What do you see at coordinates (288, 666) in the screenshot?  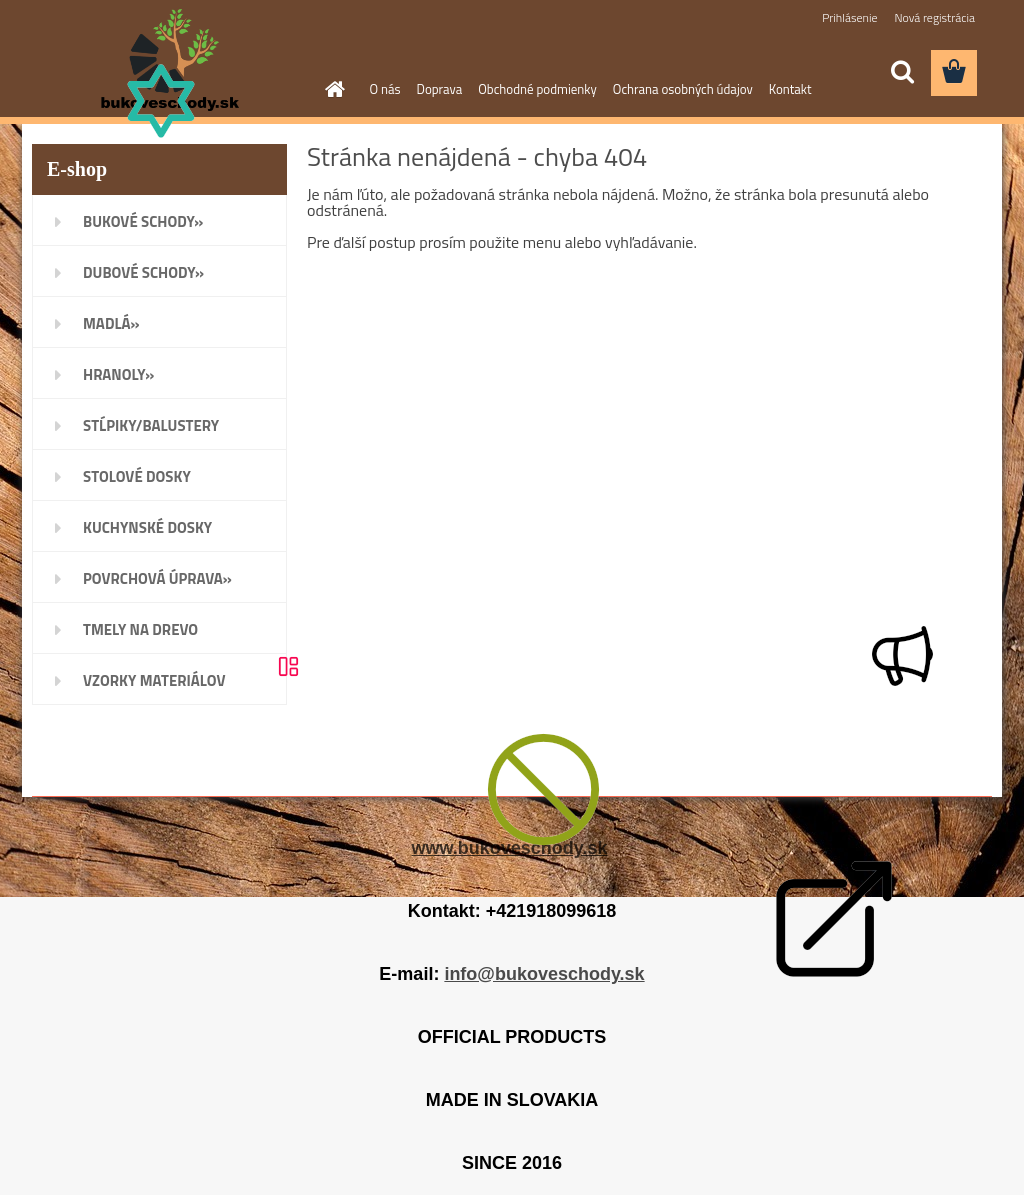 I see `toggle left sidebar panel` at bounding box center [288, 666].